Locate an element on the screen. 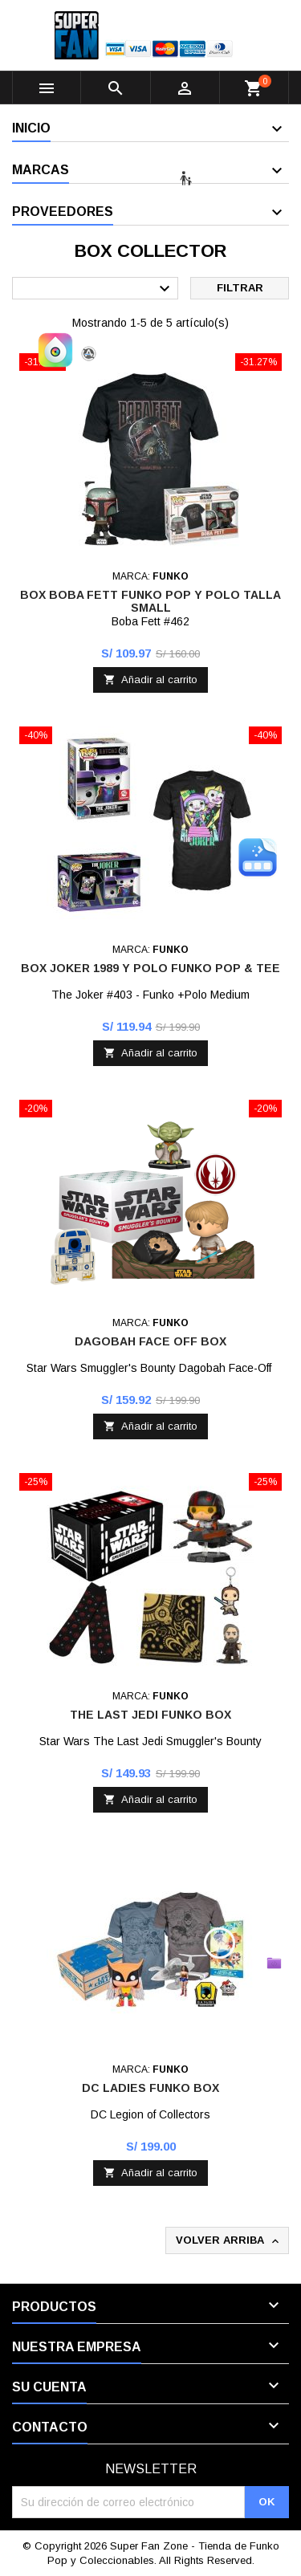 This screenshot has height=2576, width=301. open your code projects folder is located at coordinates (274, 1963).